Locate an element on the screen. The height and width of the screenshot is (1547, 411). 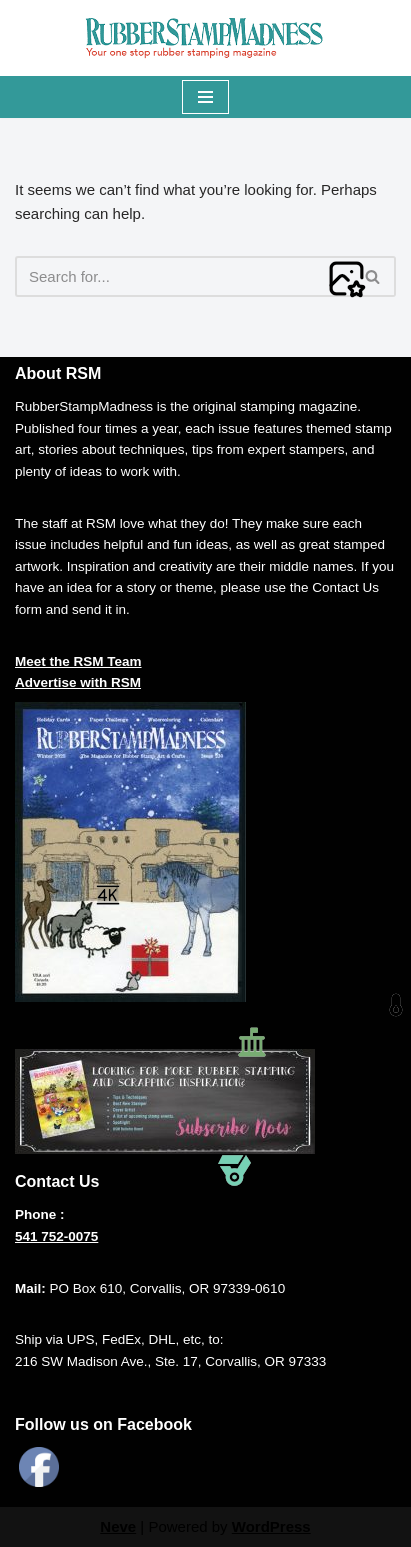
view government or civic locations is located at coordinates (252, 1043).